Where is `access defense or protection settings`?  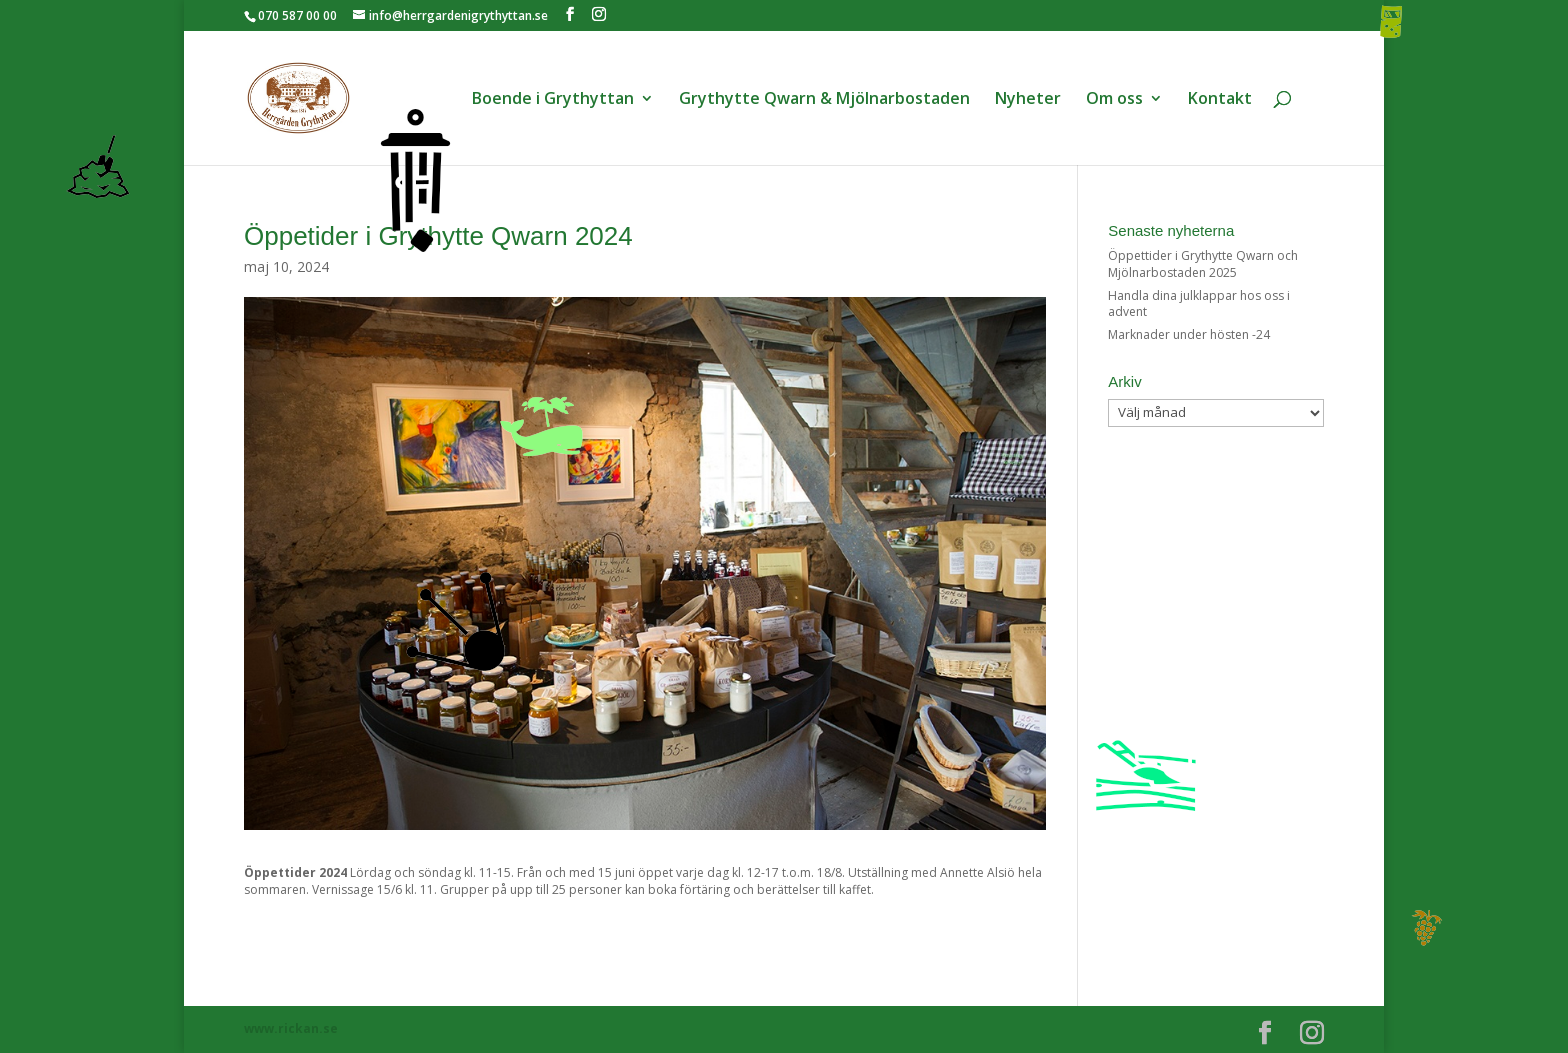 access defense or protection settings is located at coordinates (1389, 21).